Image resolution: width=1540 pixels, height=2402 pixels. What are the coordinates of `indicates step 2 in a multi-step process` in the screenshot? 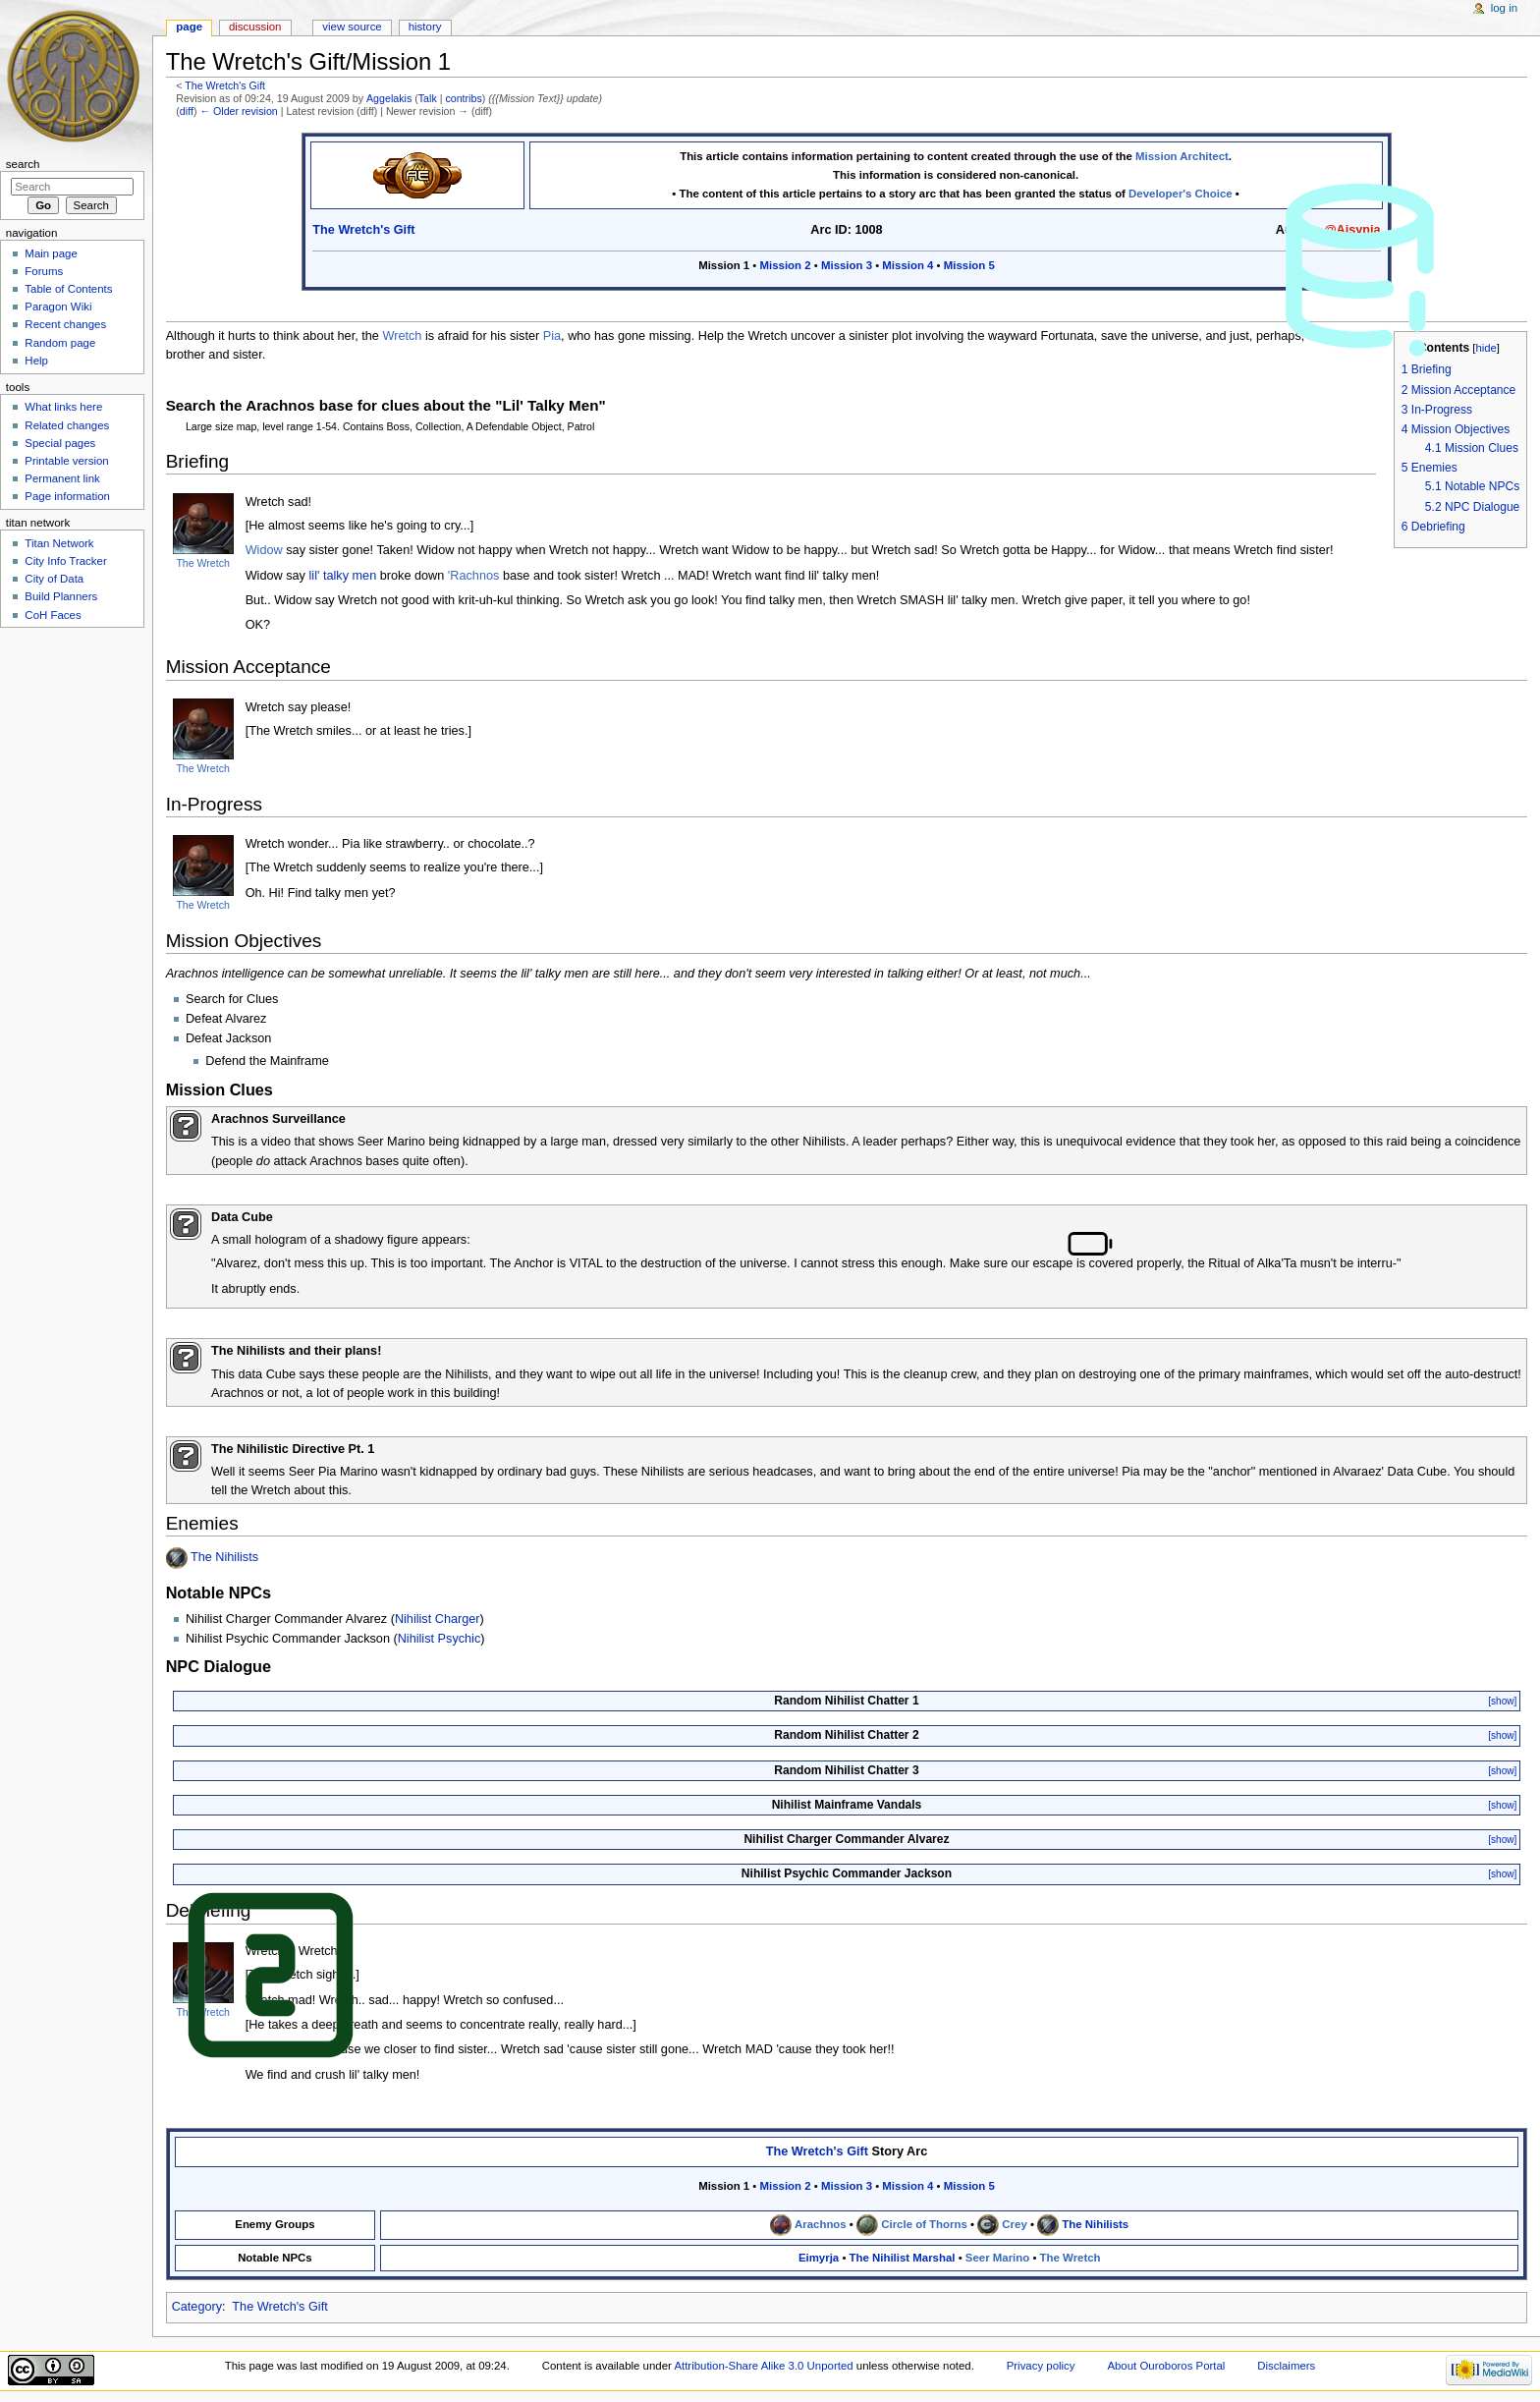 It's located at (270, 1975).